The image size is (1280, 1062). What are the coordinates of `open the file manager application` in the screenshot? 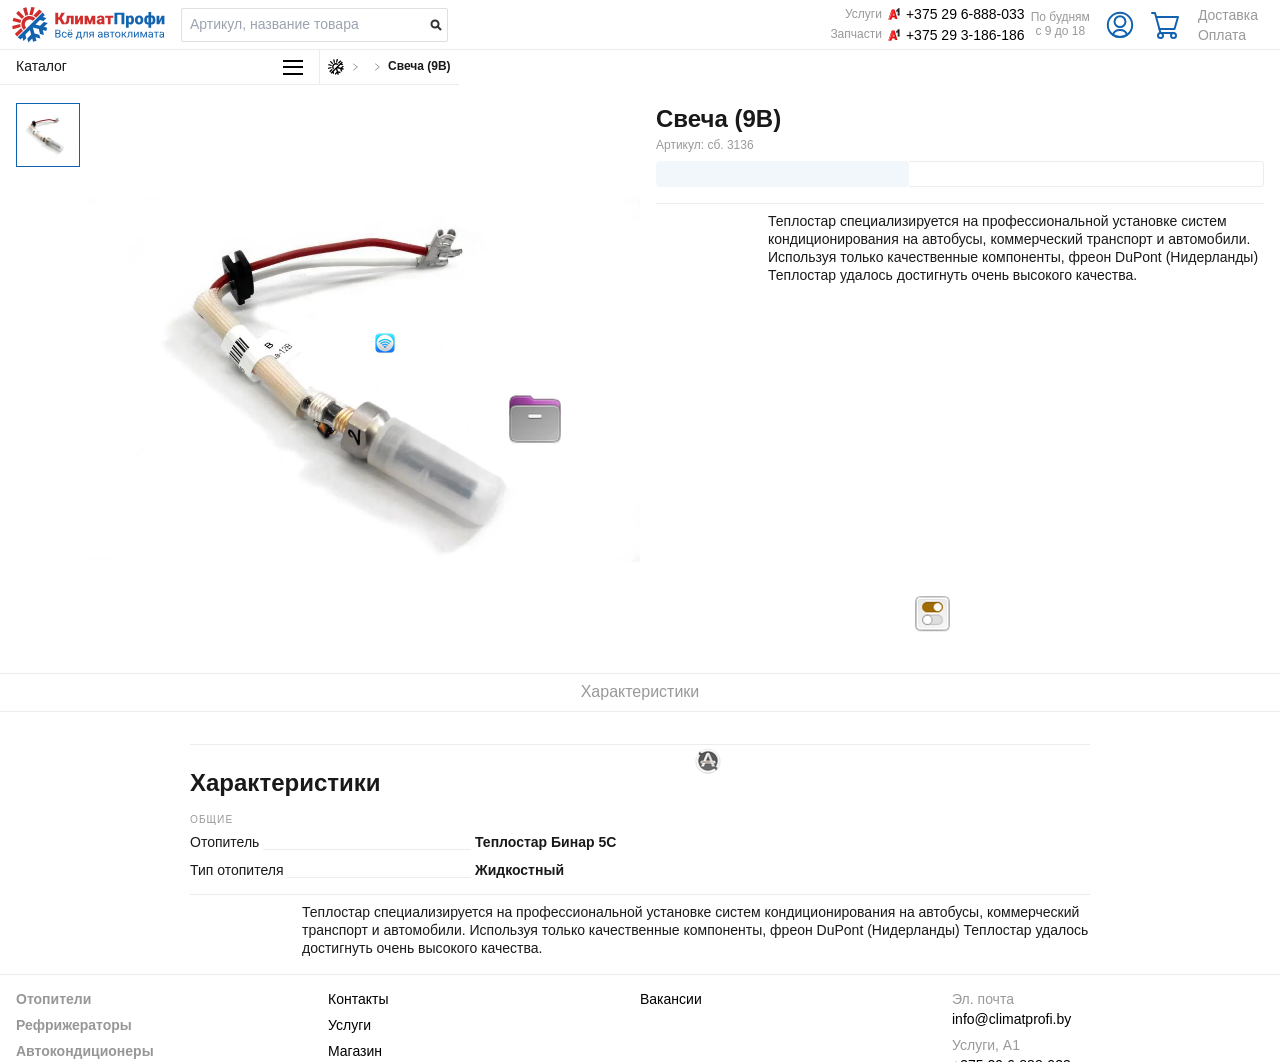 It's located at (535, 419).